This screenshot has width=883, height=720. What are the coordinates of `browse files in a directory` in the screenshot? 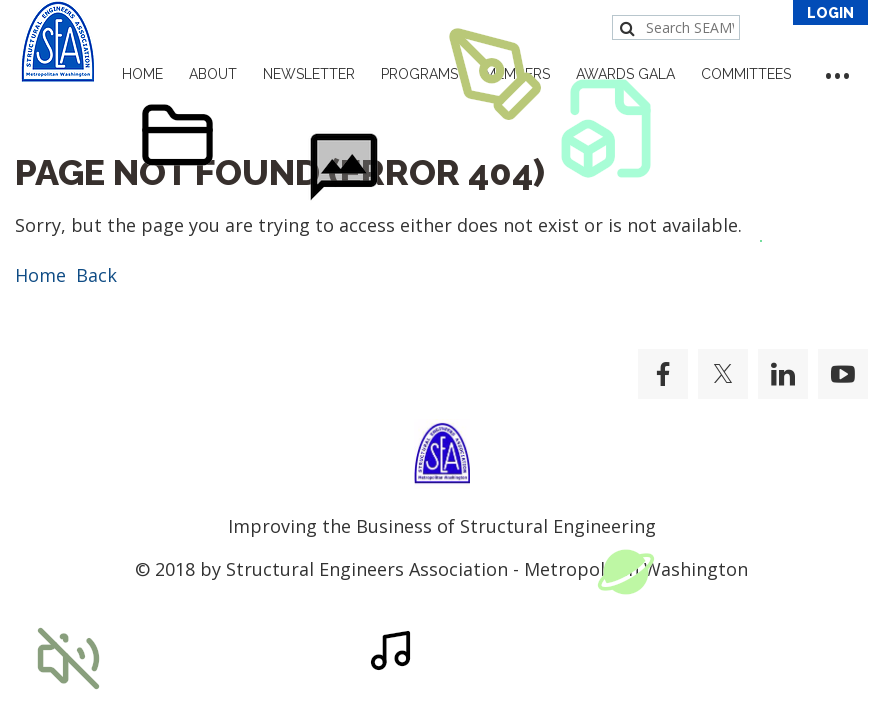 It's located at (177, 136).